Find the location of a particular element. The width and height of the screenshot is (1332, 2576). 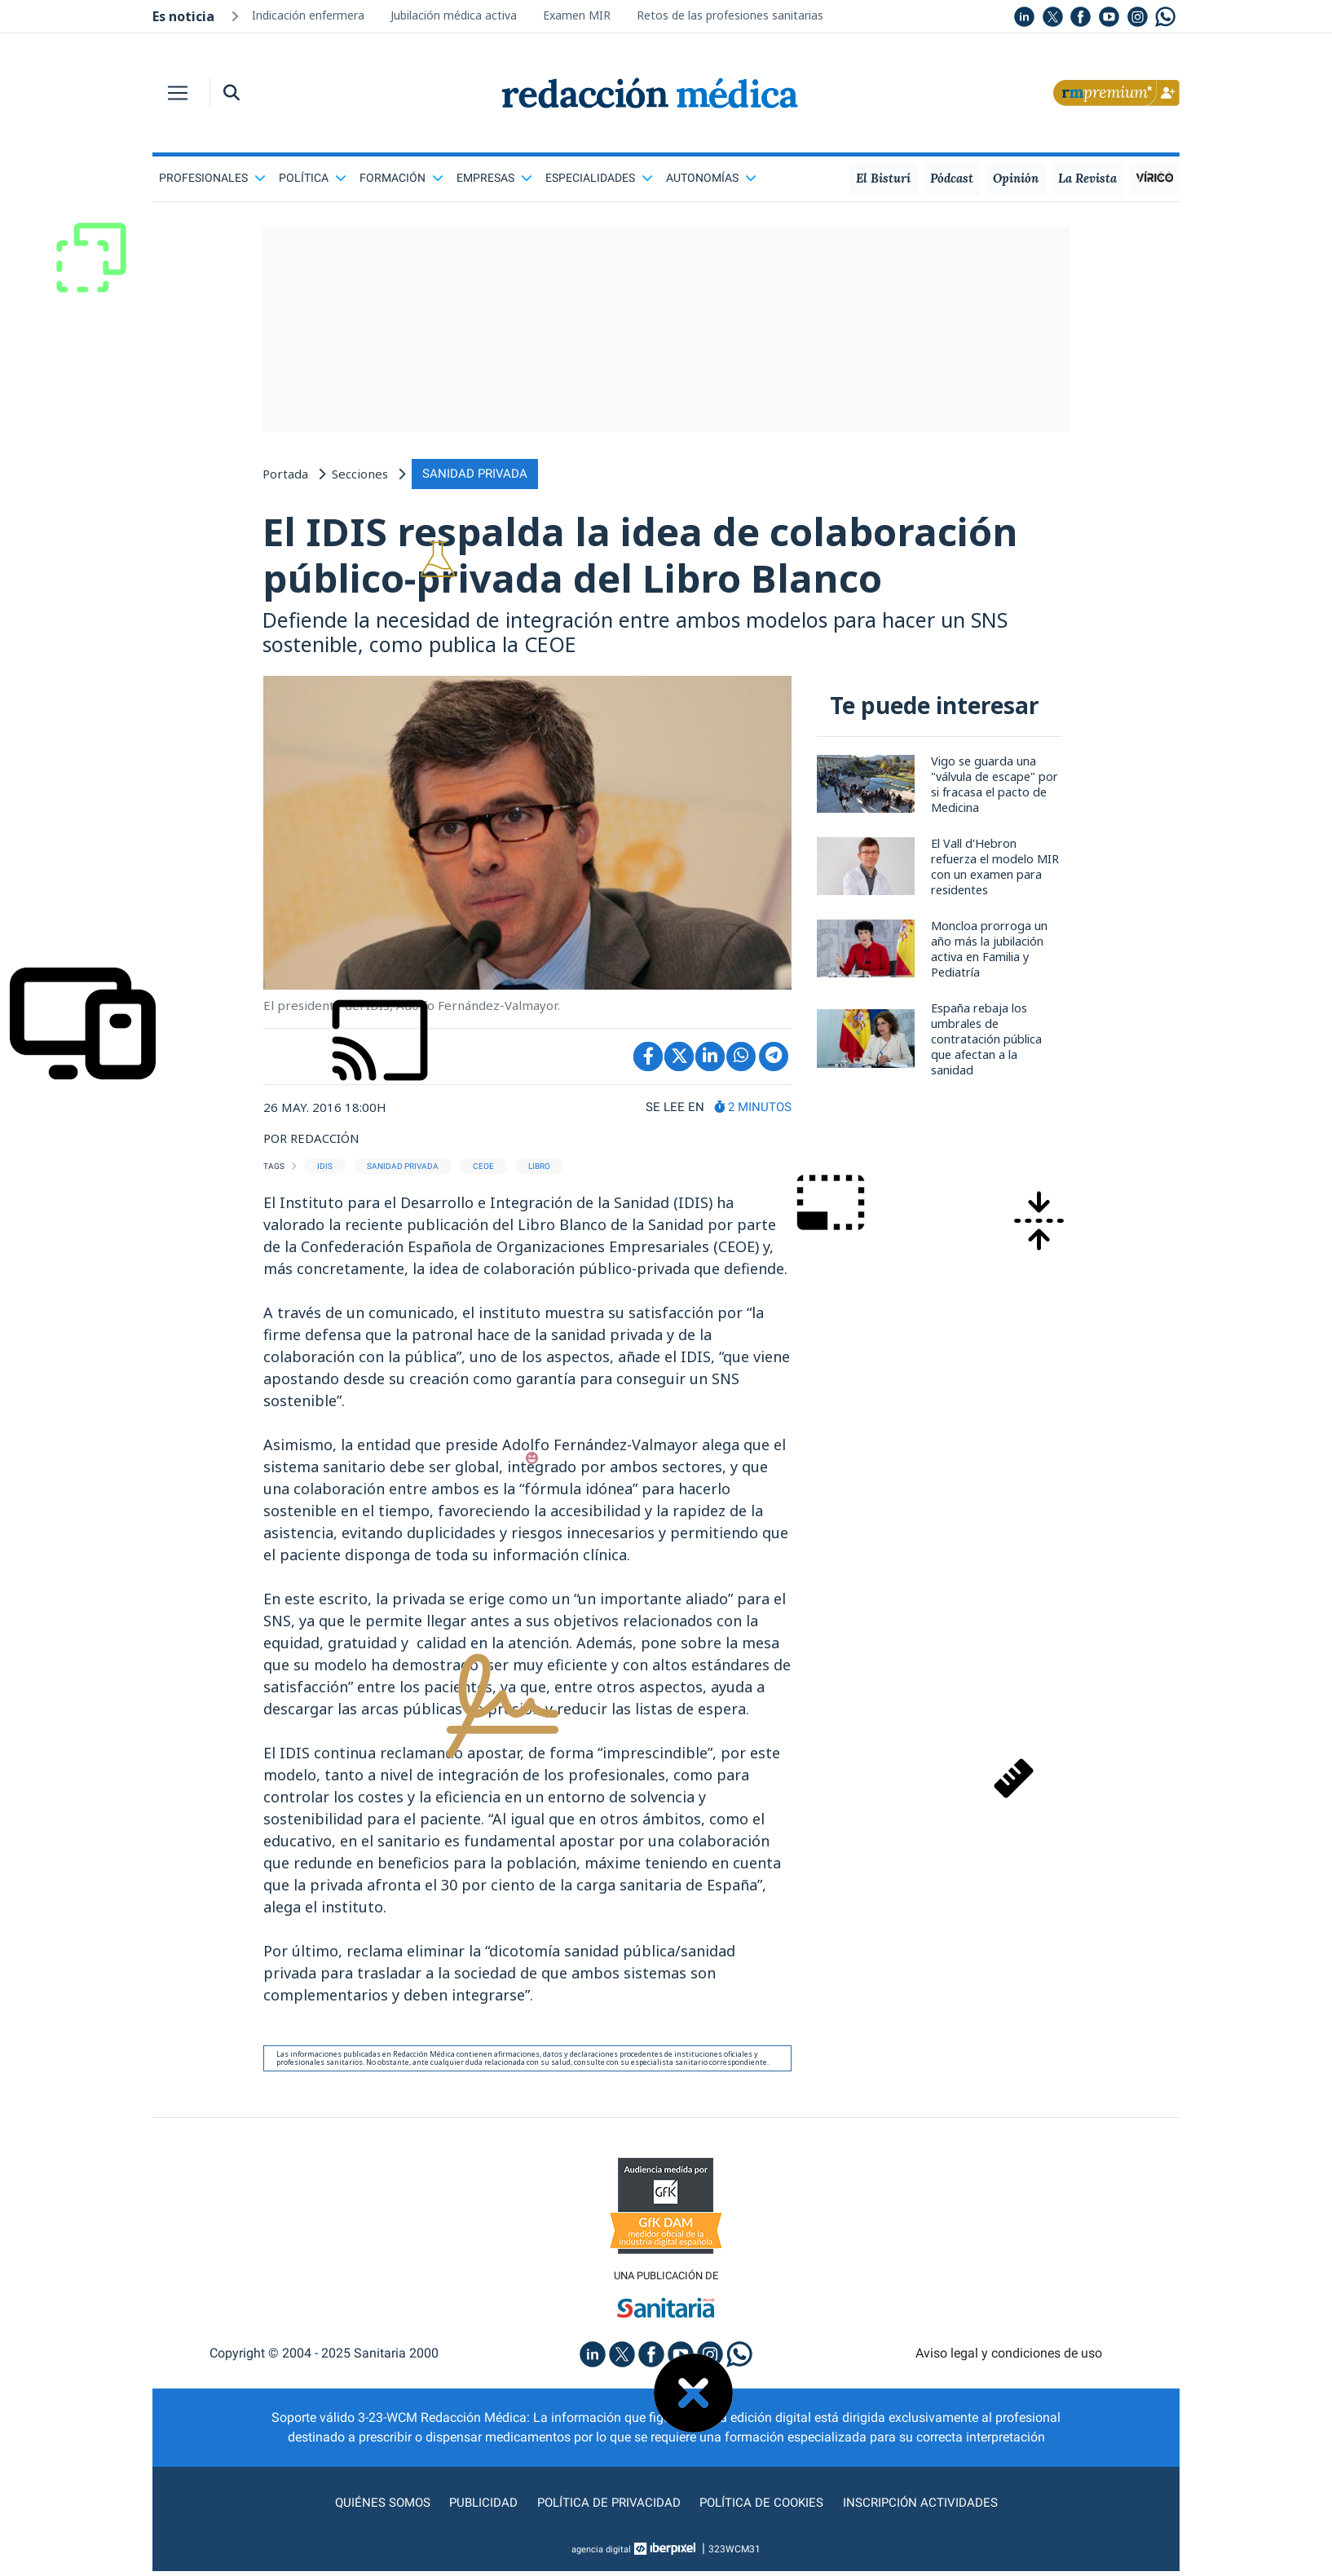

resize image to smaller dimensions is located at coordinates (831, 1202).